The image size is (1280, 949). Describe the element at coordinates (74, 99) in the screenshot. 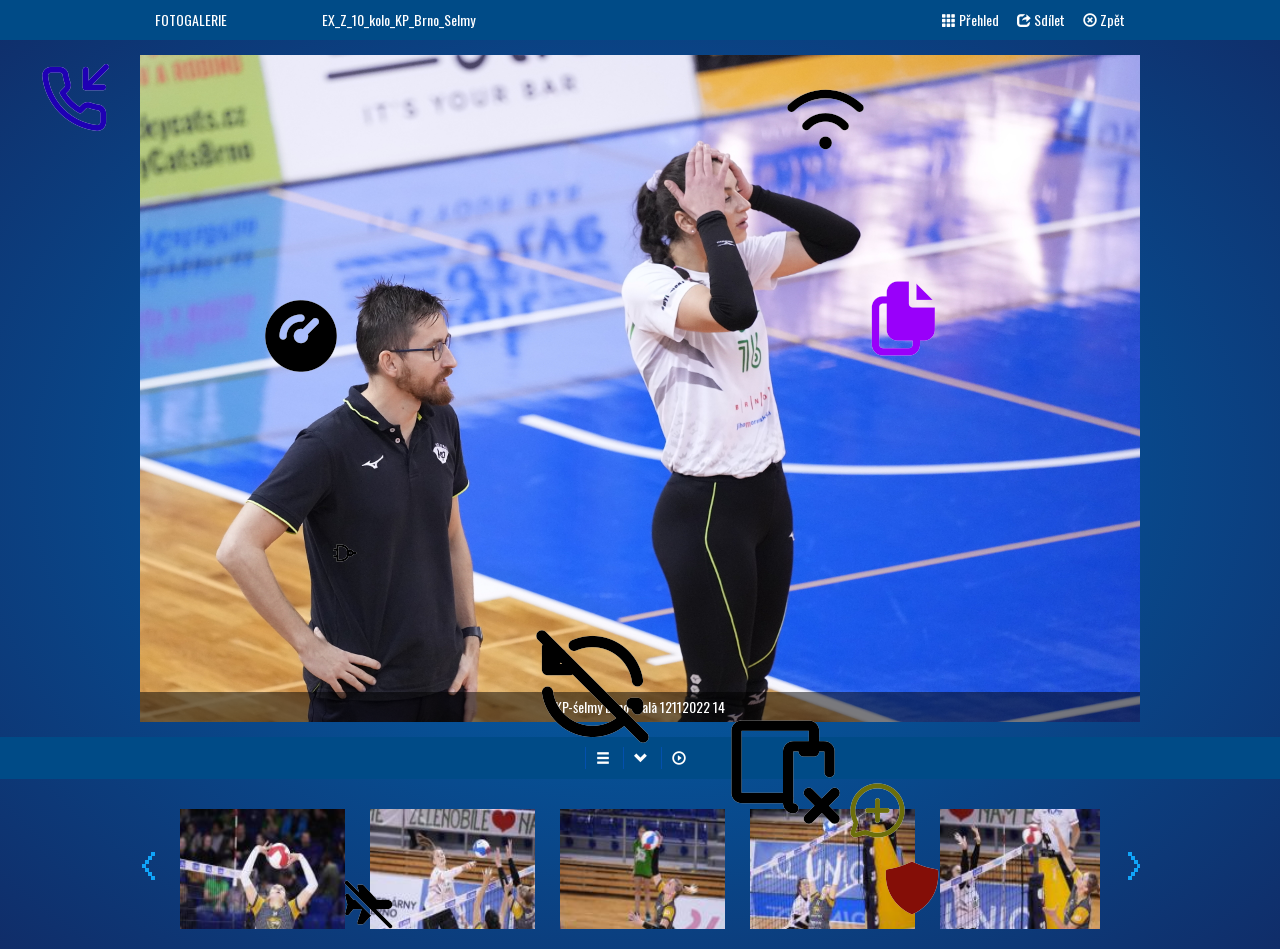

I see `incoming call indicator` at that location.